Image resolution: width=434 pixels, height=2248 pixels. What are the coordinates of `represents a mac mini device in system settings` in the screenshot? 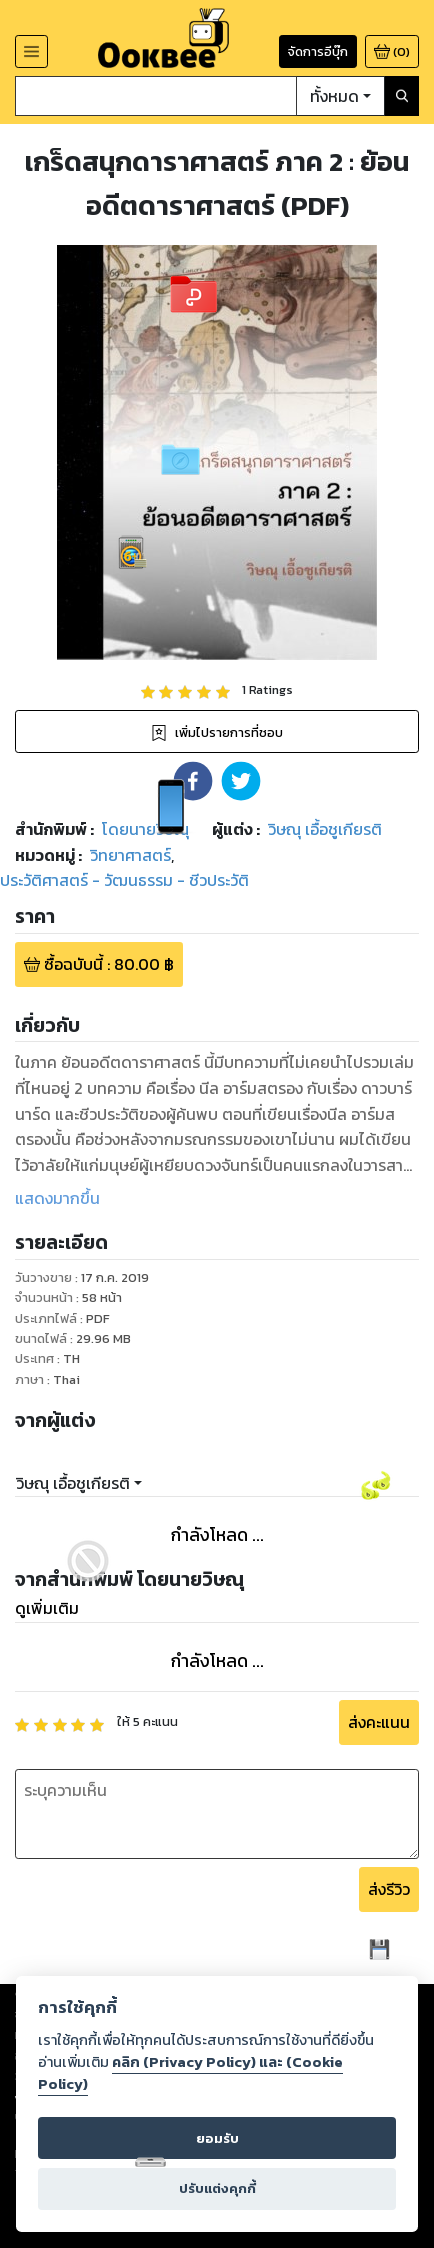 It's located at (150, 2157).